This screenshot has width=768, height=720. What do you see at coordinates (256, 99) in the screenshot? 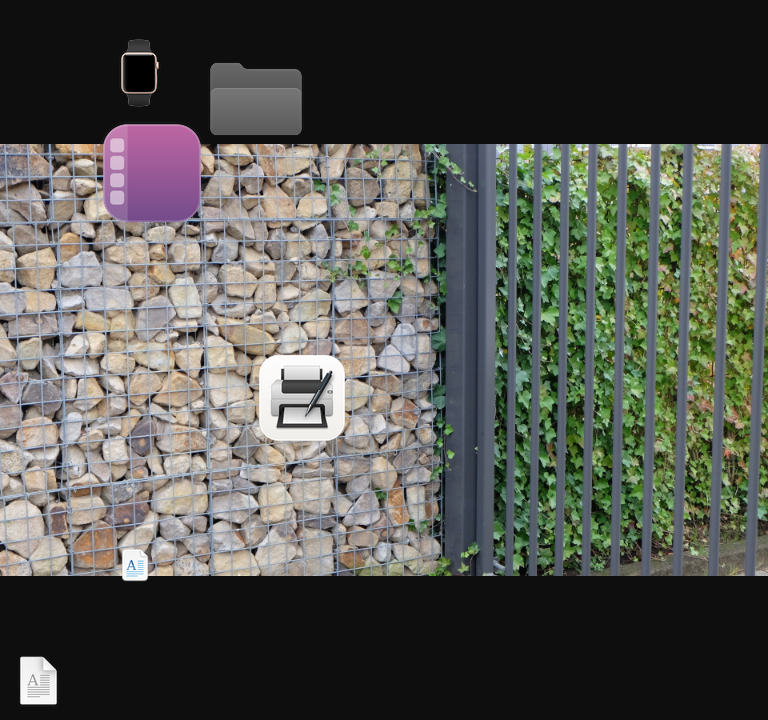
I see `open folder containing files or documents` at bounding box center [256, 99].